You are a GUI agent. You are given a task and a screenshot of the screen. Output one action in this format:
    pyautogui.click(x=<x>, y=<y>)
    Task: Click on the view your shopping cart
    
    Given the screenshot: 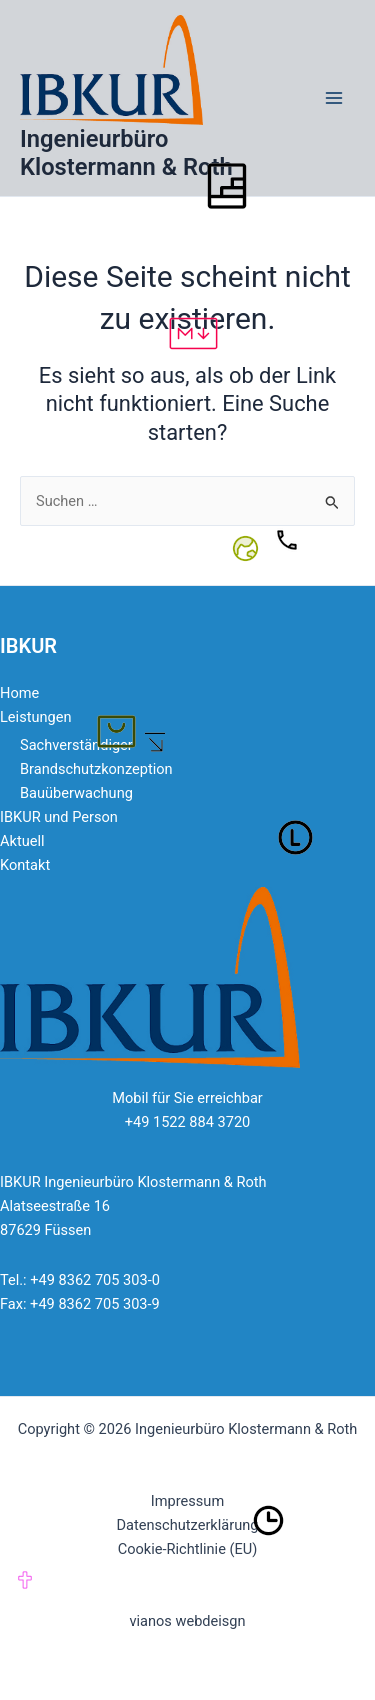 What is the action you would take?
    pyautogui.click(x=116, y=731)
    